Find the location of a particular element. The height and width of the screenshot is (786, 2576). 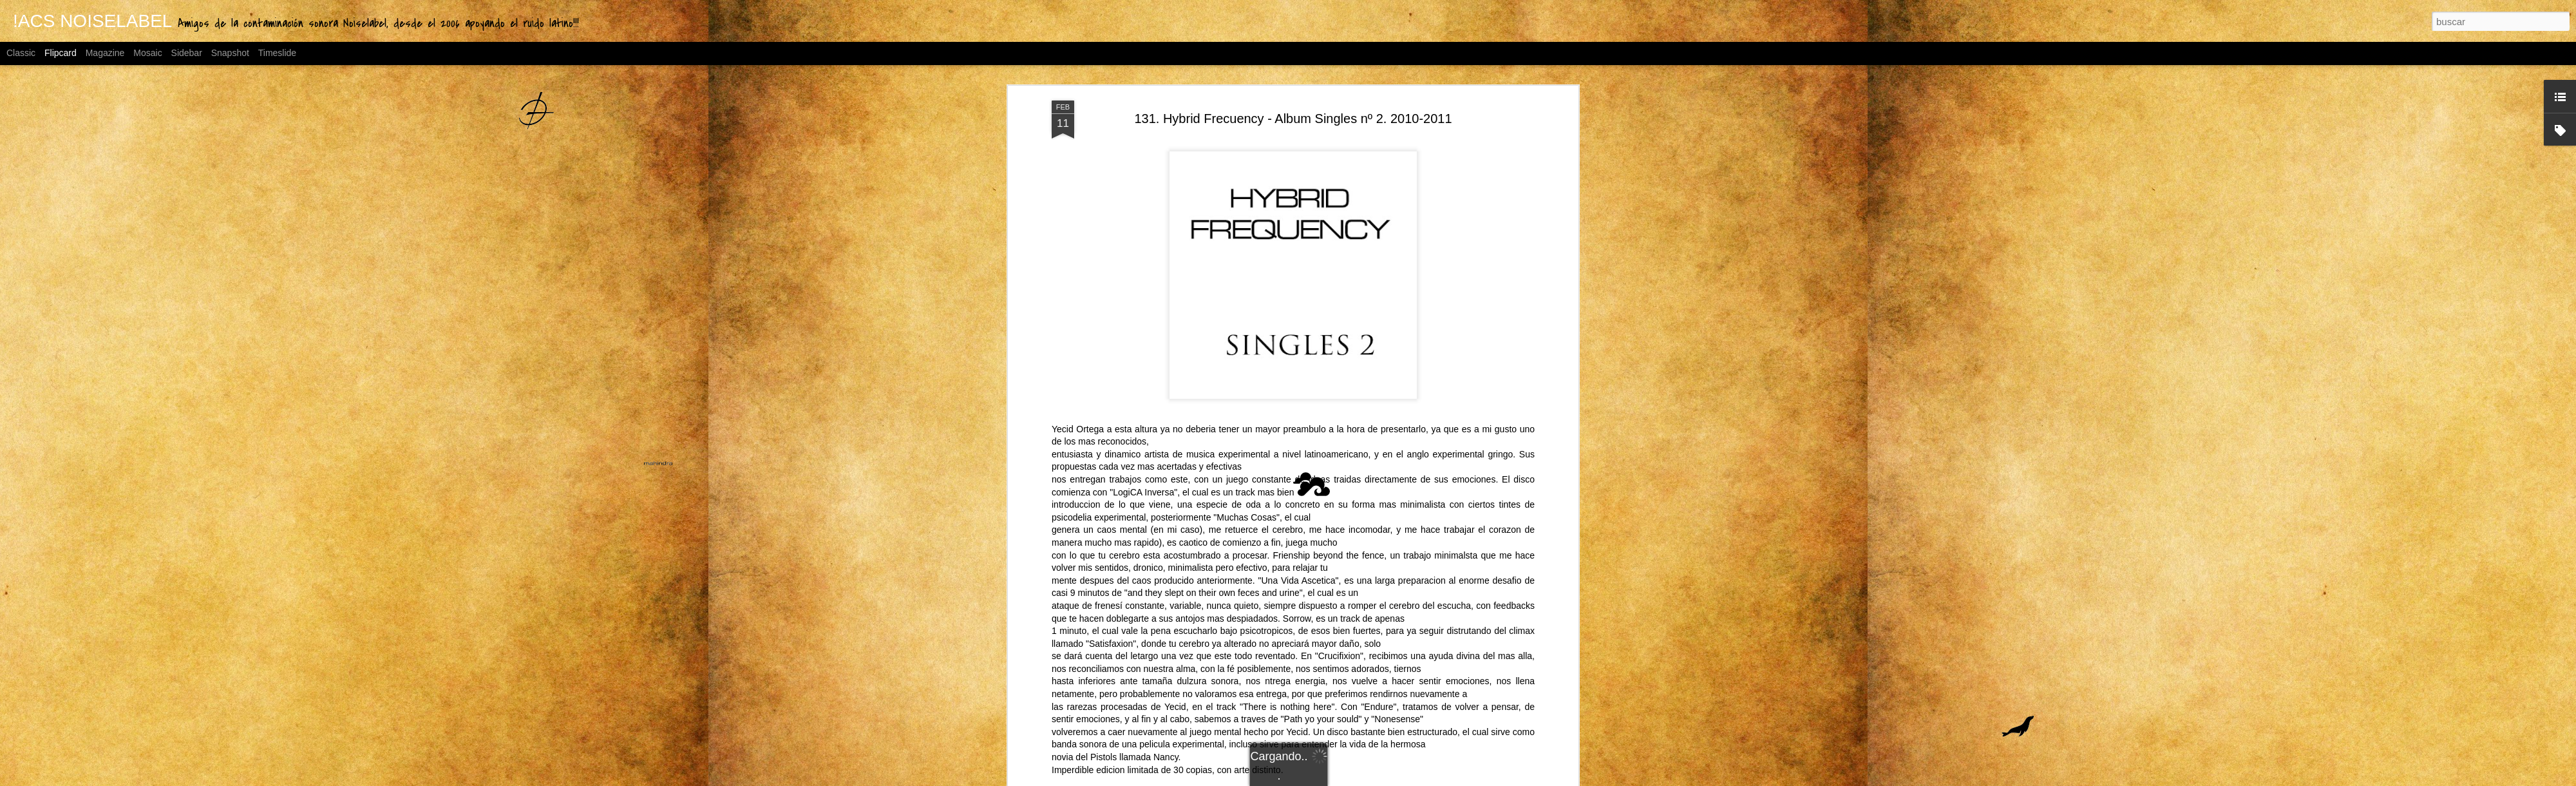

bohemia interactive company logo is located at coordinates (536, 111).